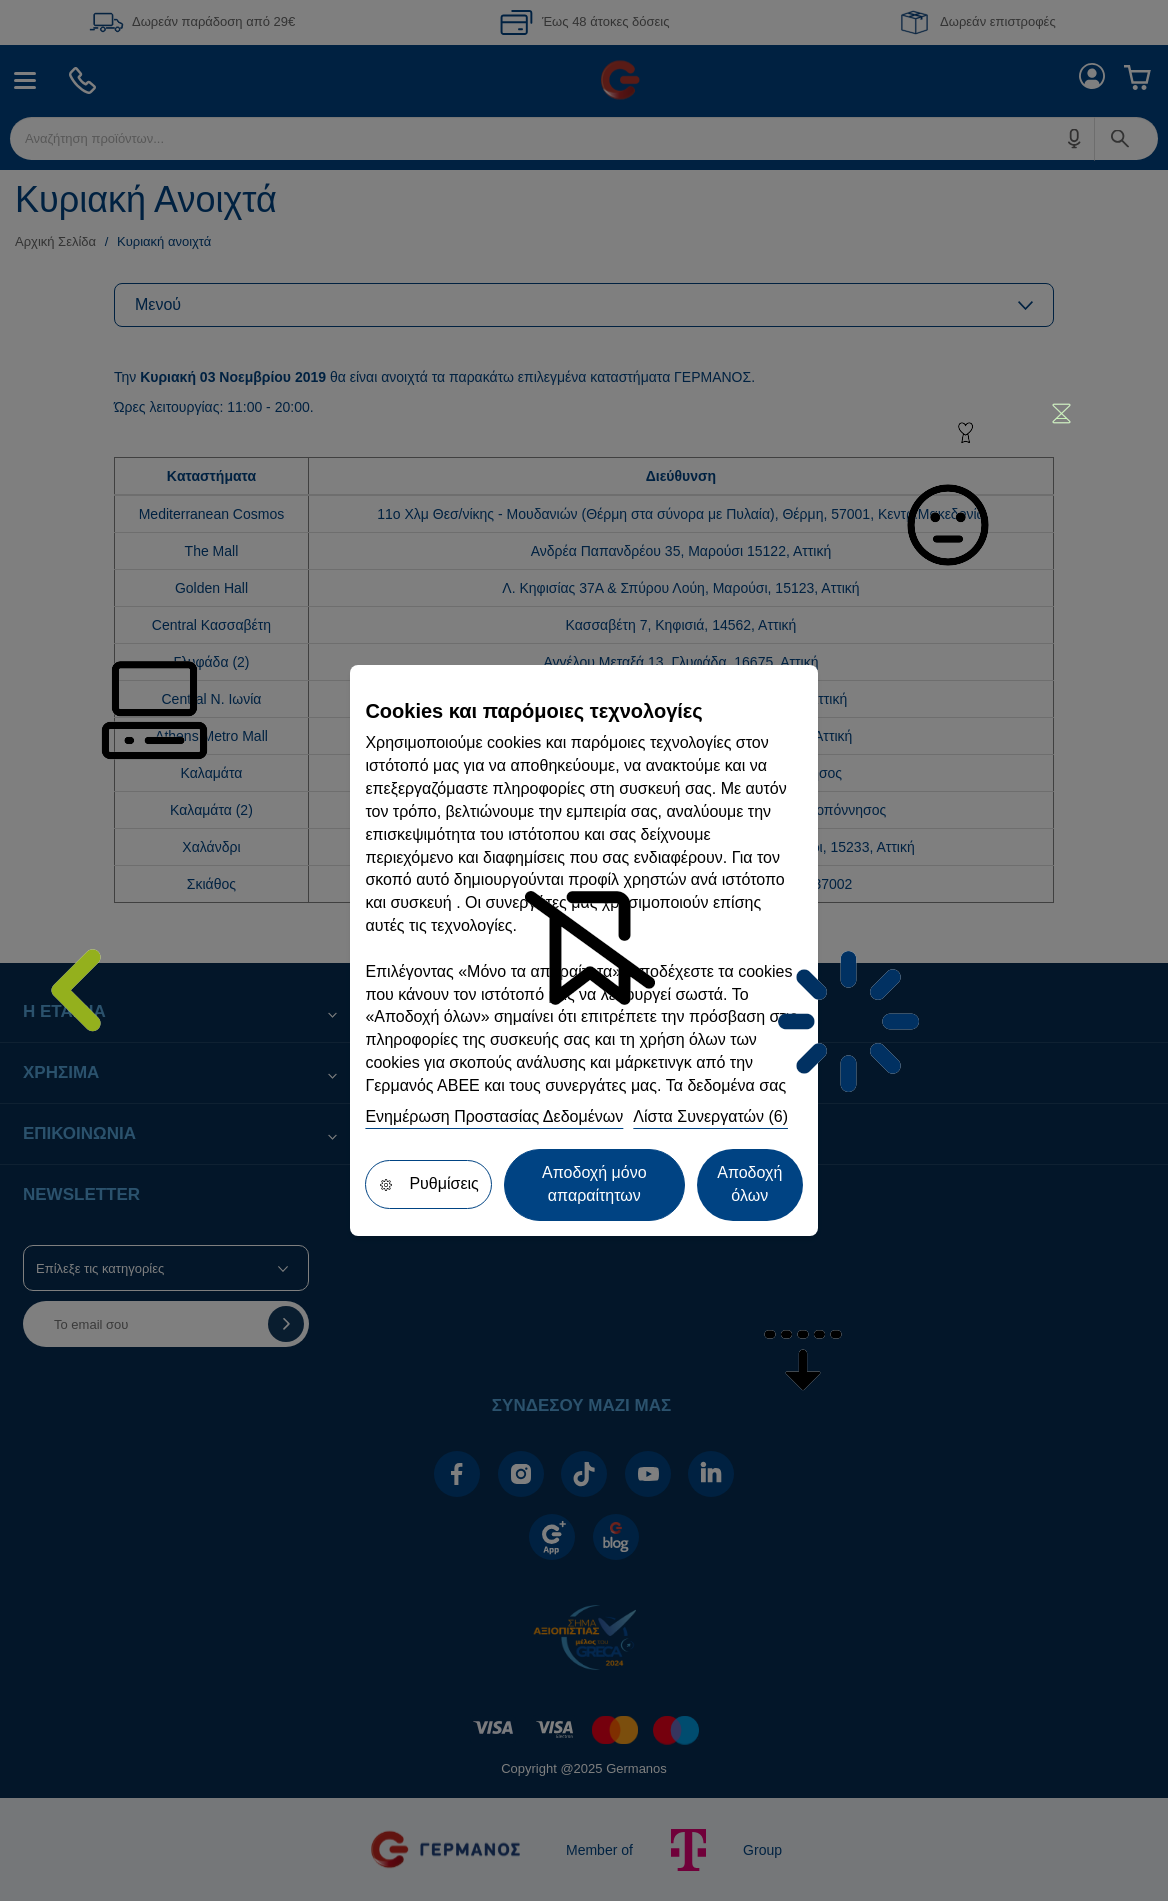  What do you see at coordinates (76, 990) in the screenshot?
I see `go back to the previous screen` at bounding box center [76, 990].